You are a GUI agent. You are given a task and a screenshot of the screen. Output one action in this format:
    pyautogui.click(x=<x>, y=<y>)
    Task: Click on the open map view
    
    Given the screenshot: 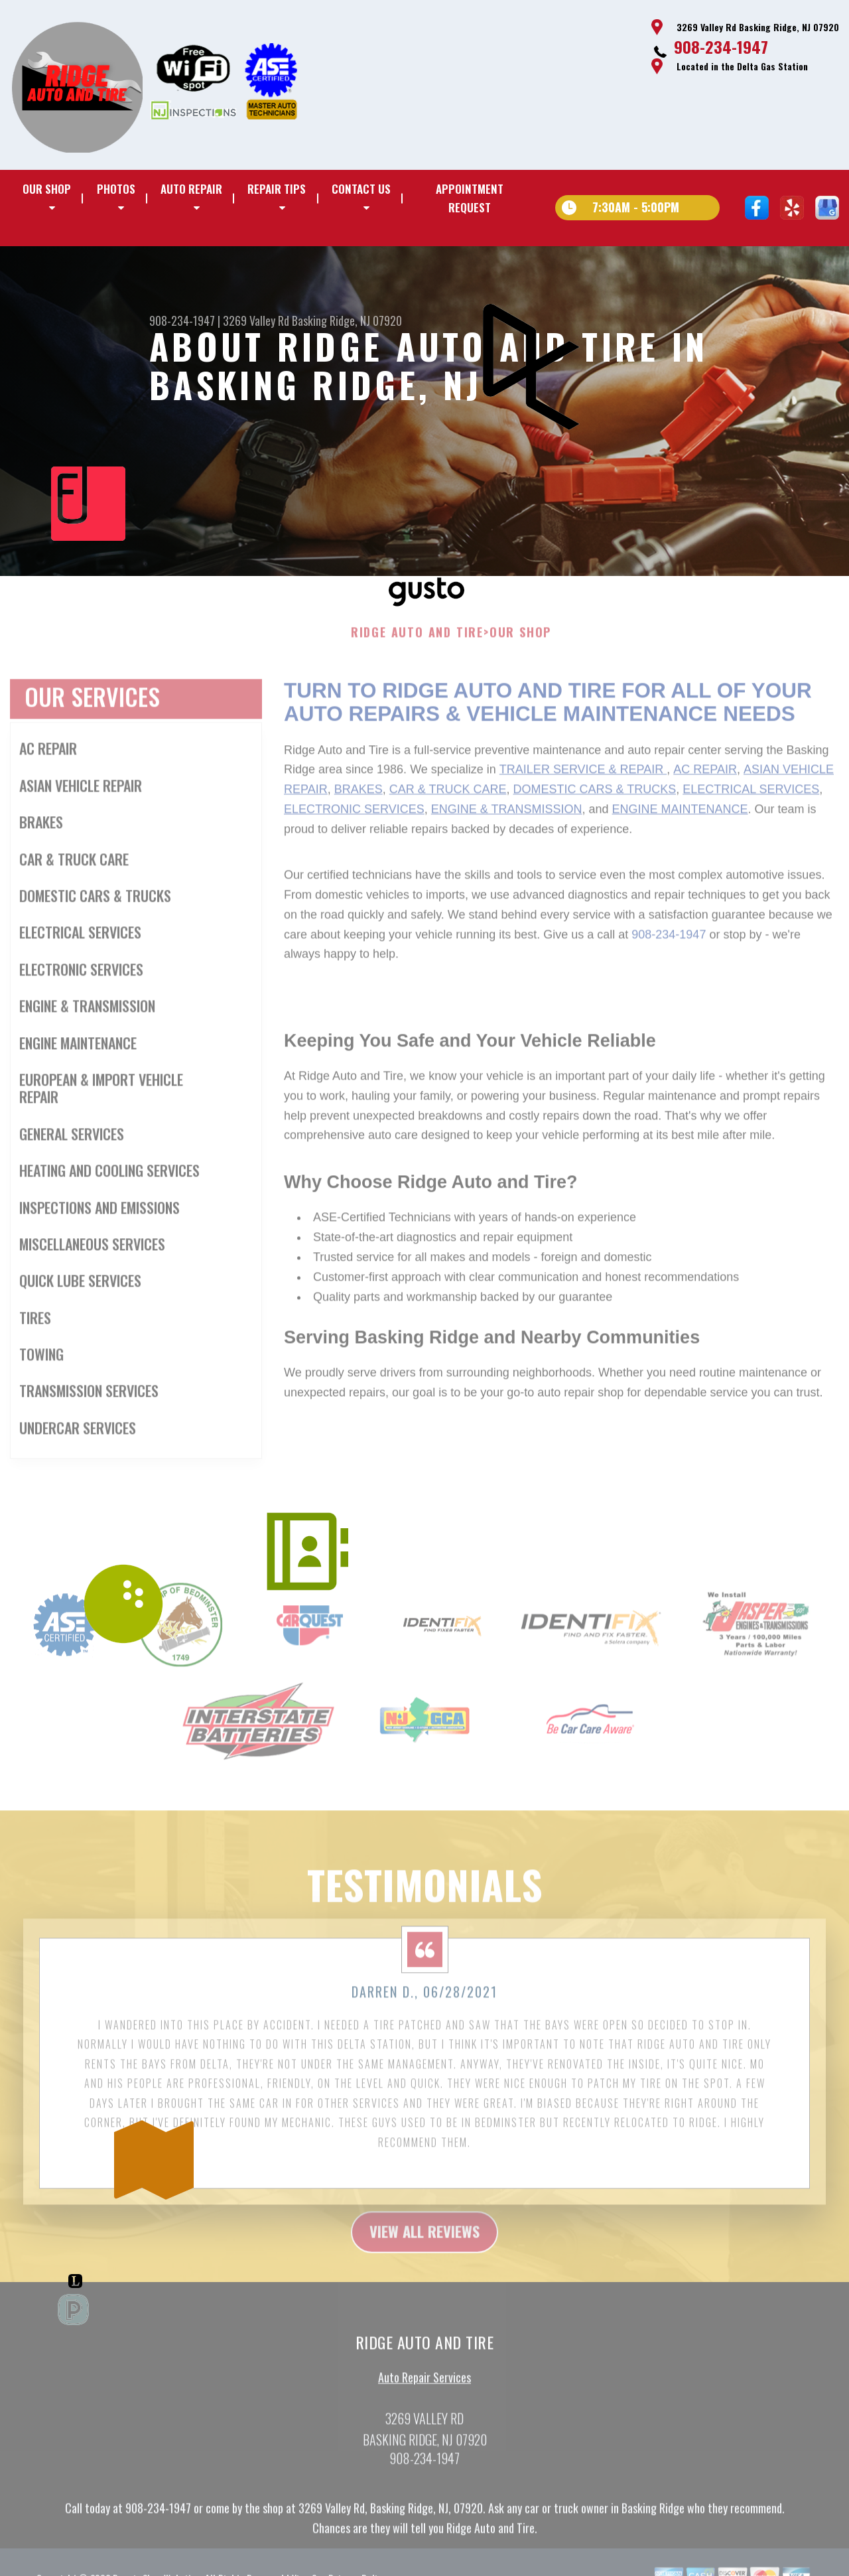 What is the action you would take?
    pyautogui.click(x=154, y=2160)
    